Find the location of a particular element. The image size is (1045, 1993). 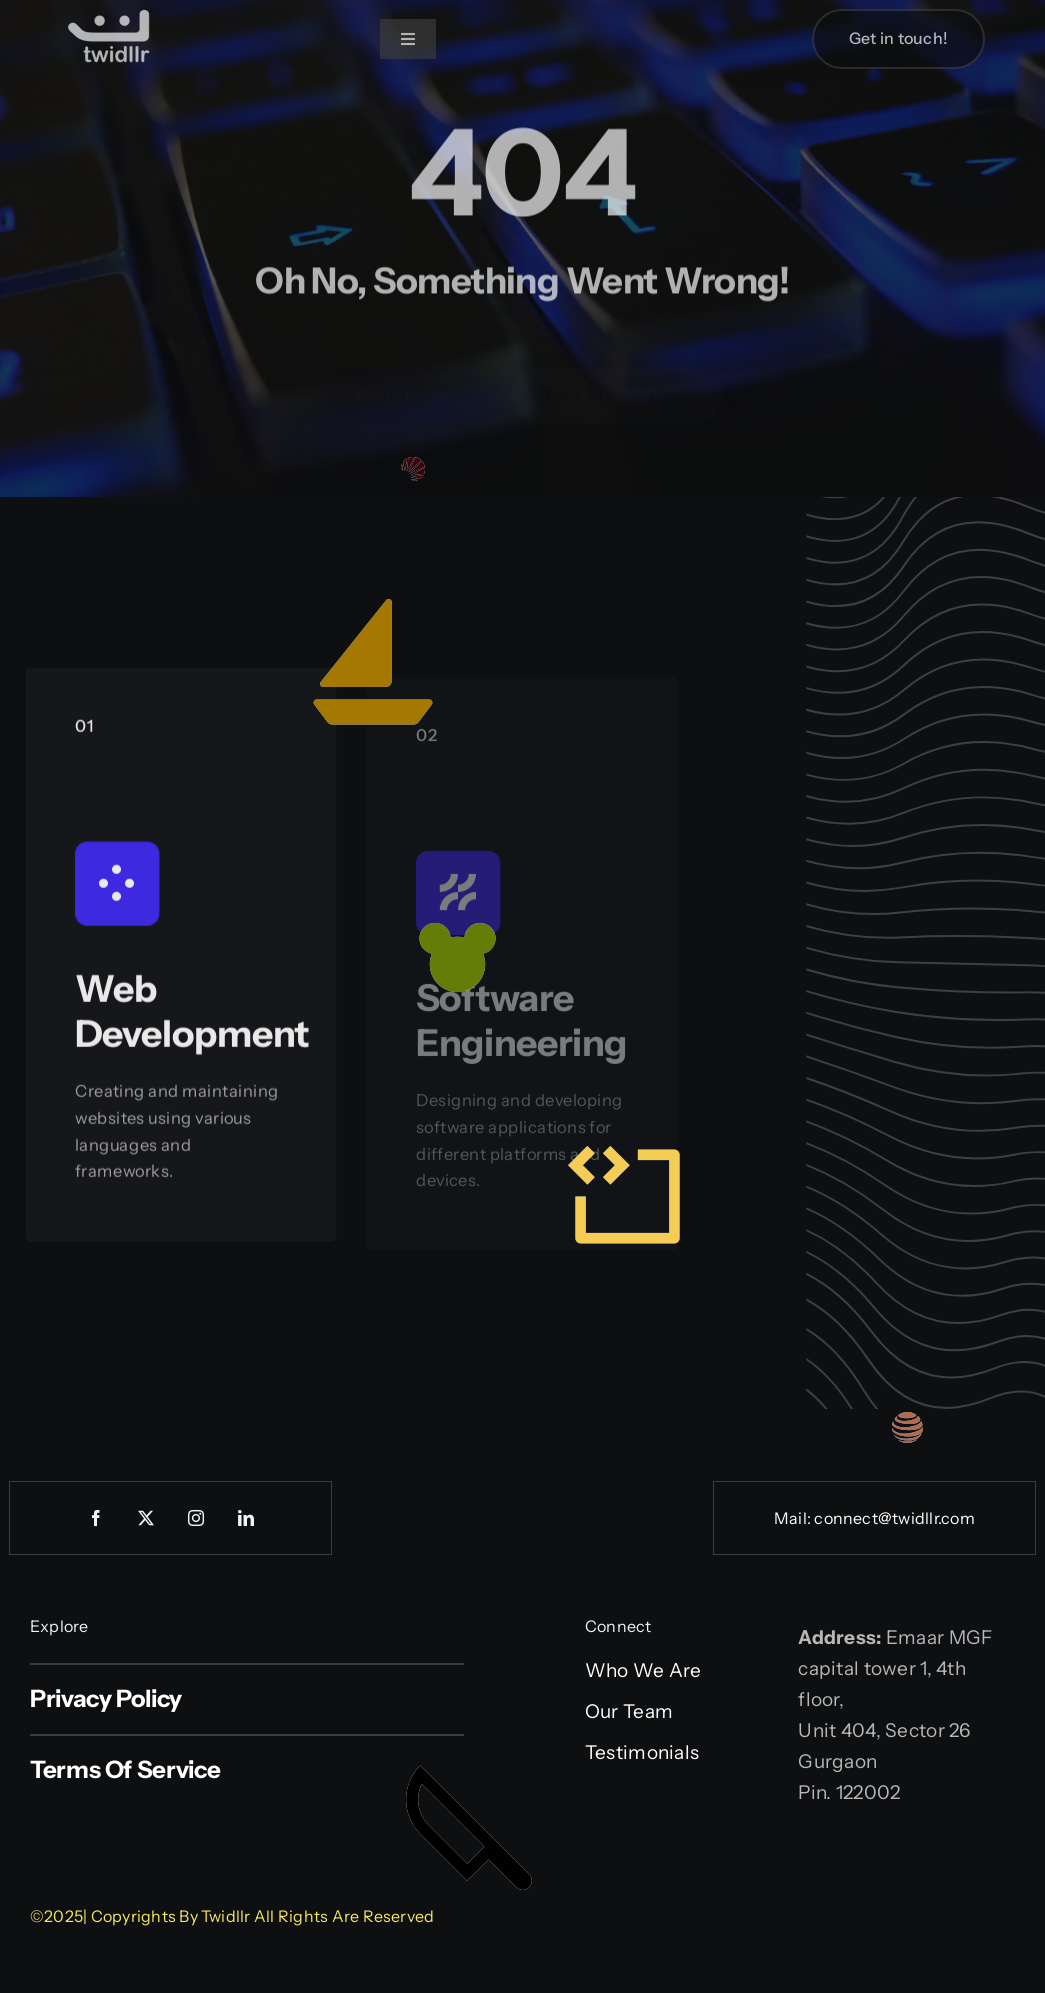

view nearby marina or sailing destinations is located at coordinates (373, 662).